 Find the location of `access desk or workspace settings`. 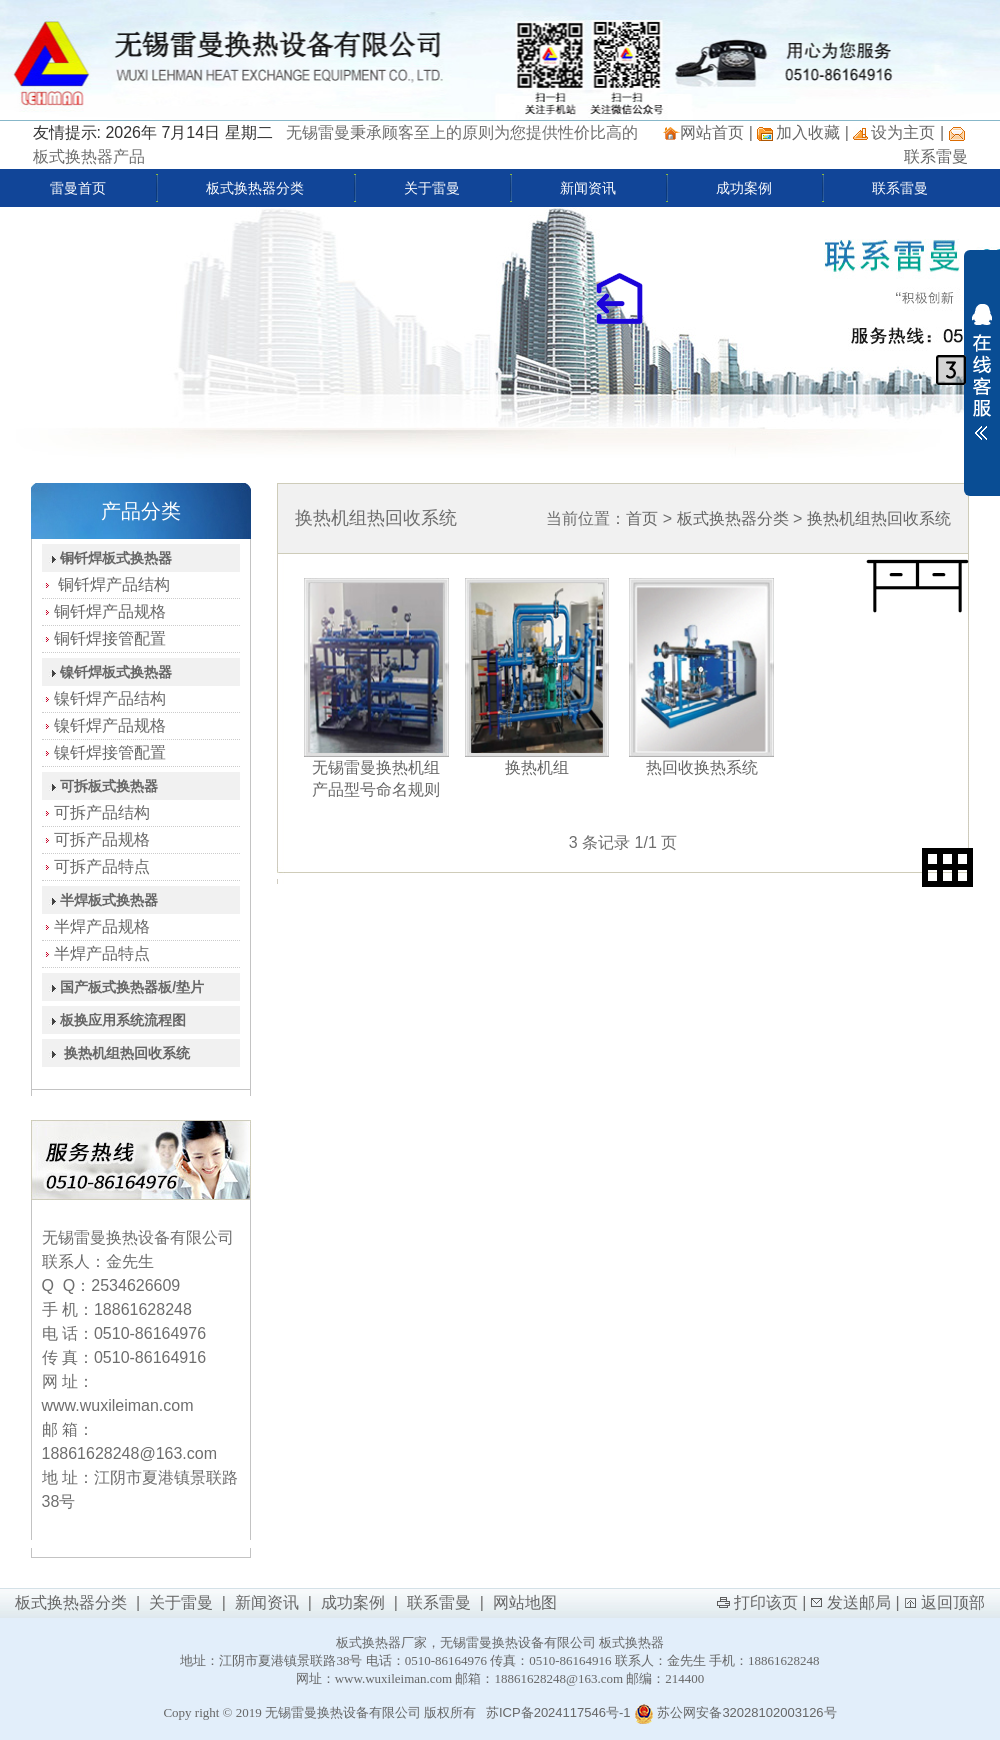

access desk or workspace settings is located at coordinates (917, 584).